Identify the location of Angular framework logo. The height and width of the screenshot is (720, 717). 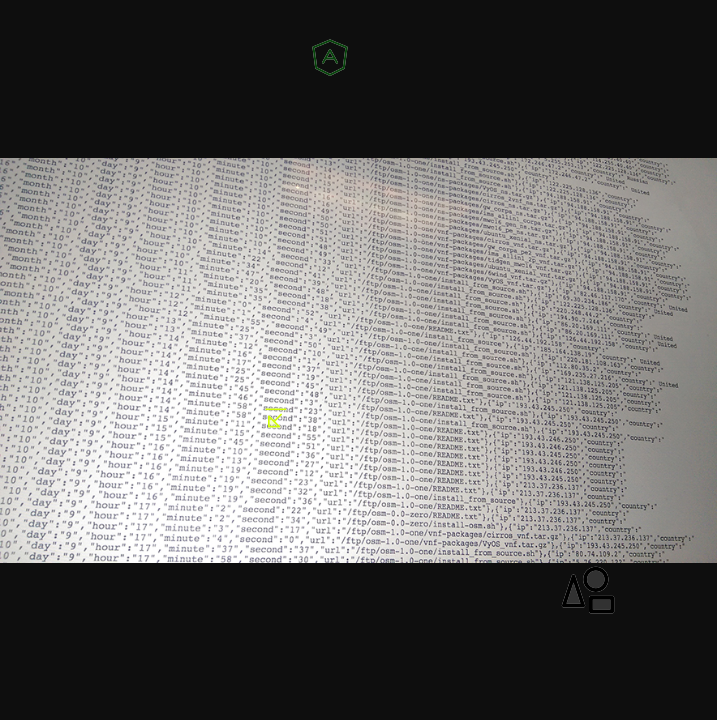
(330, 57).